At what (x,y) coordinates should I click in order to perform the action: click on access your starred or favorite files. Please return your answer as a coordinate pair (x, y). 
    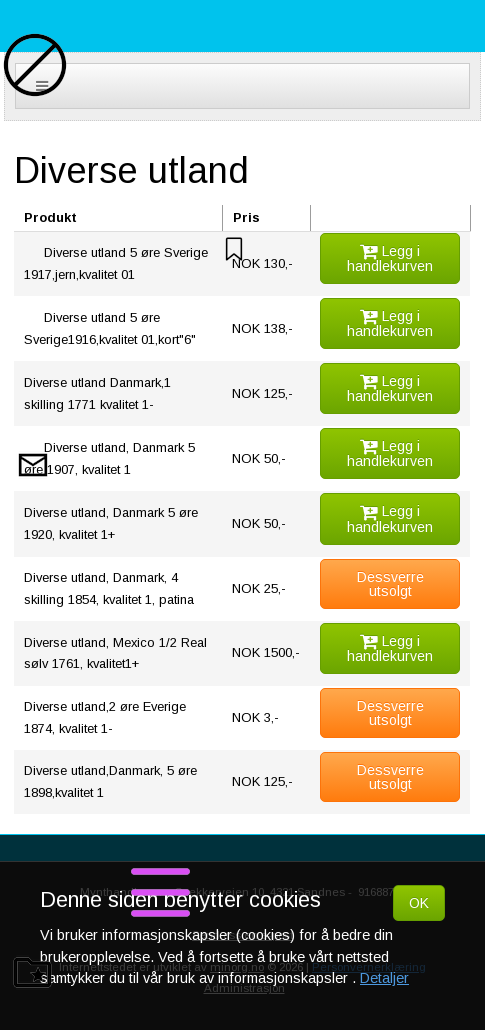
    Looking at the image, I should click on (32, 972).